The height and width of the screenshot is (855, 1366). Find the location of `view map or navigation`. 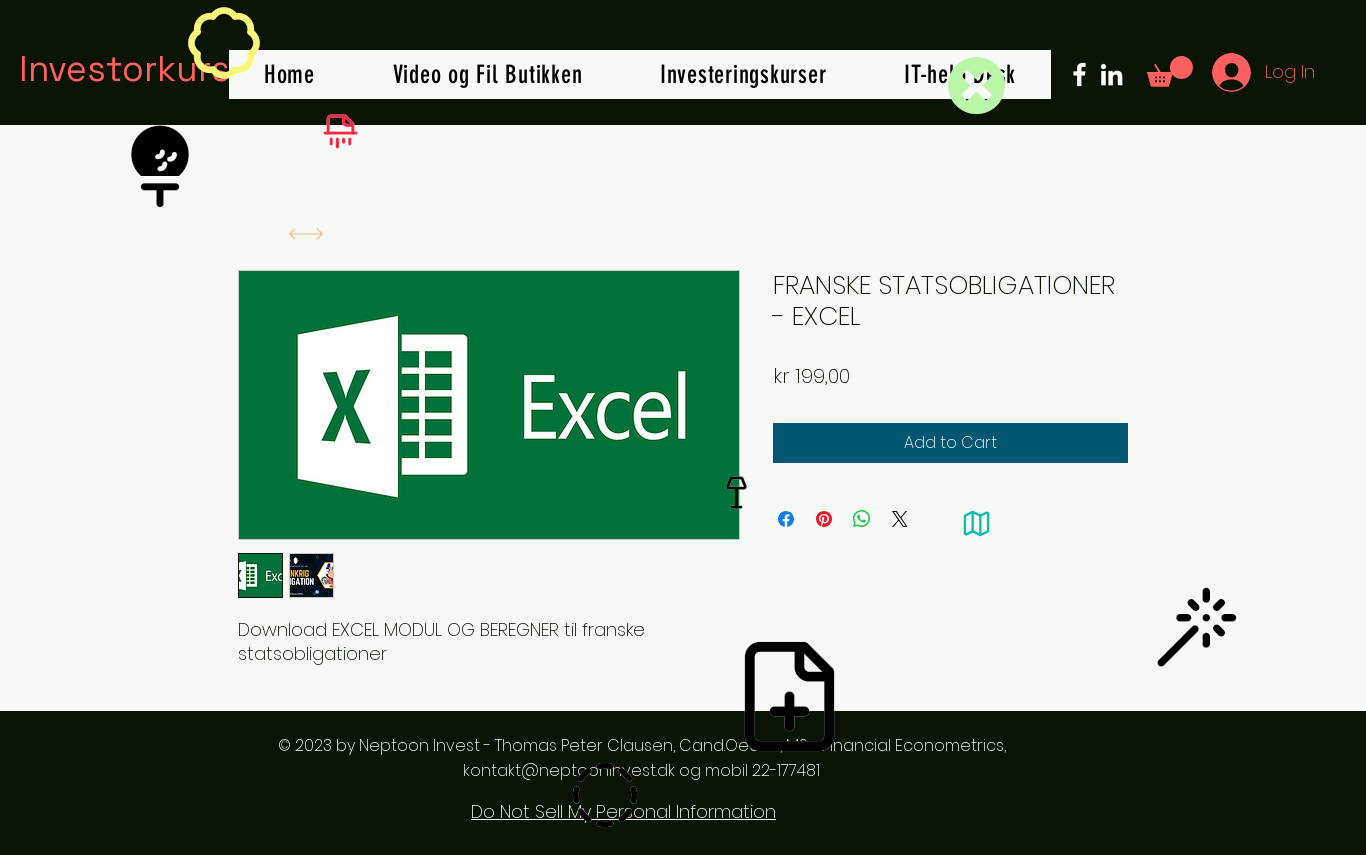

view map or navigation is located at coordinates (976, 523).